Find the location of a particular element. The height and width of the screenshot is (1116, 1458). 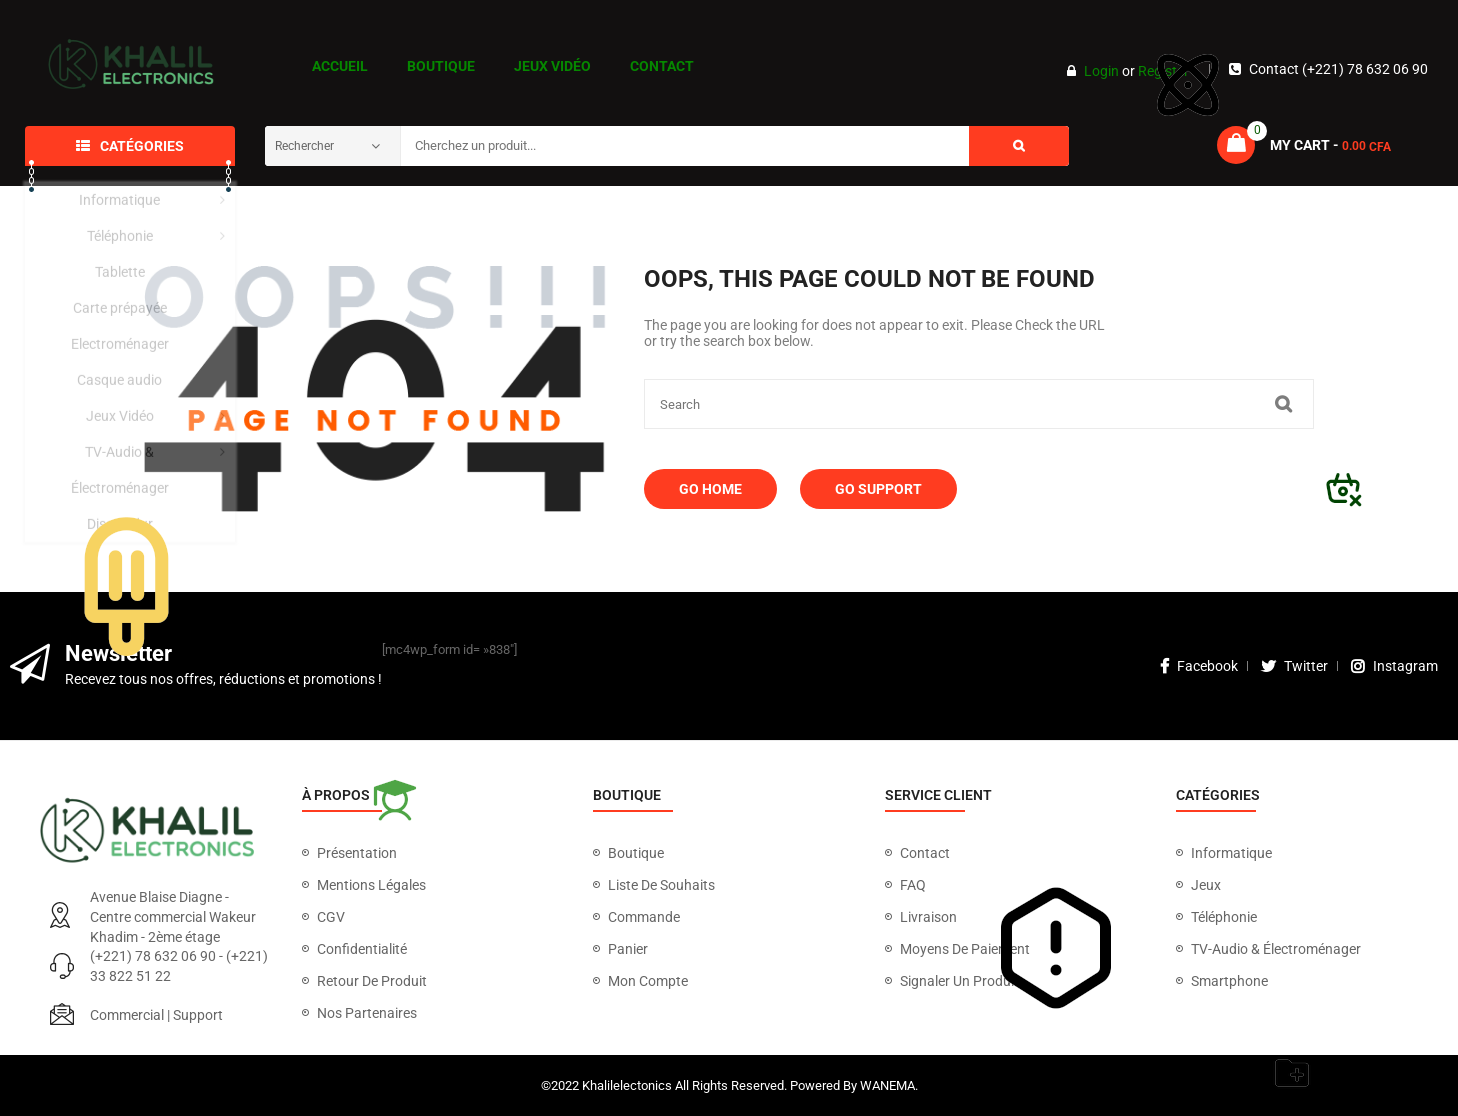

access science or chemistry tools is located at coordinates (1188, 85).